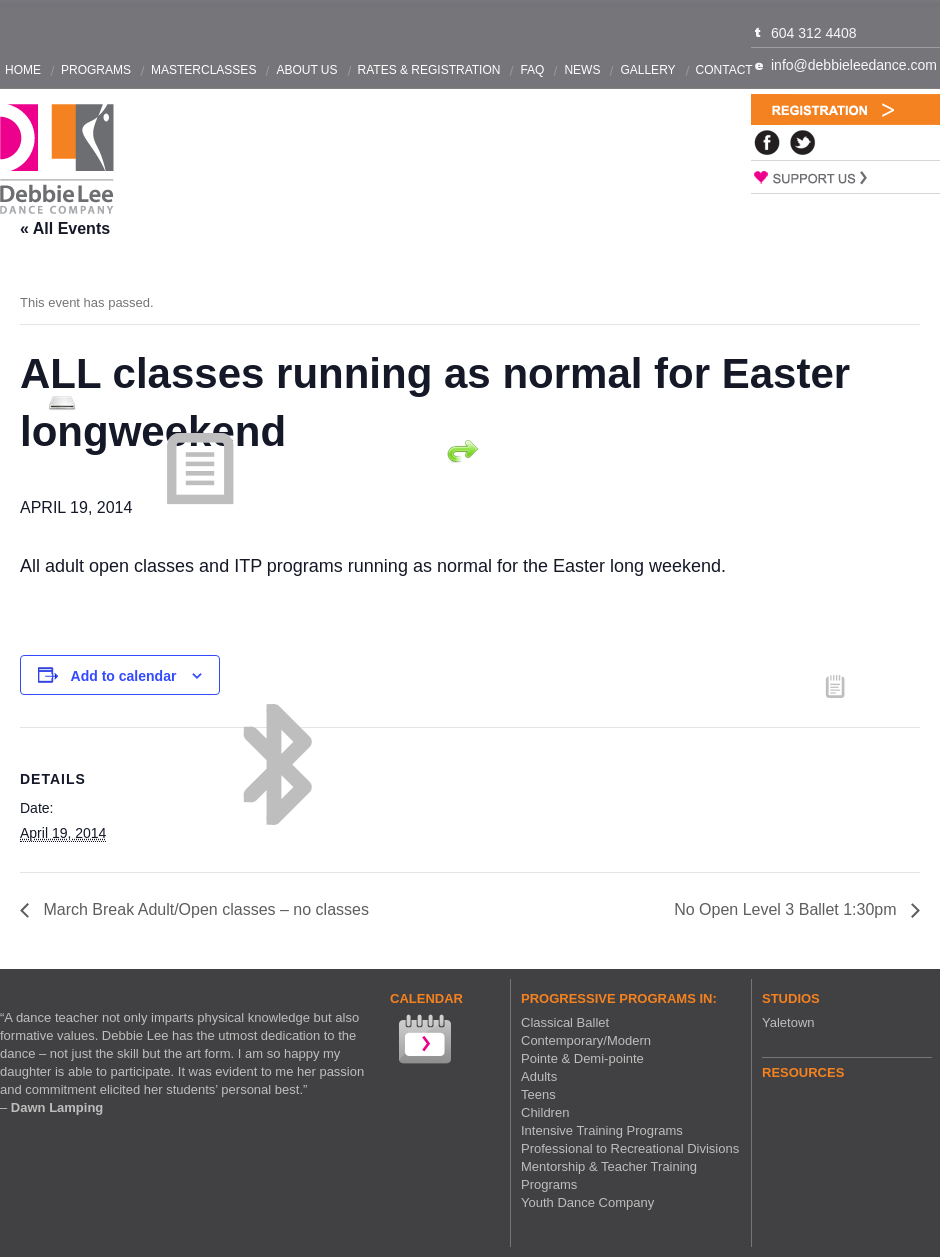  Describe the element at coordinates (62, 403) in the screenshot. I see `access removable storage device` at that location.